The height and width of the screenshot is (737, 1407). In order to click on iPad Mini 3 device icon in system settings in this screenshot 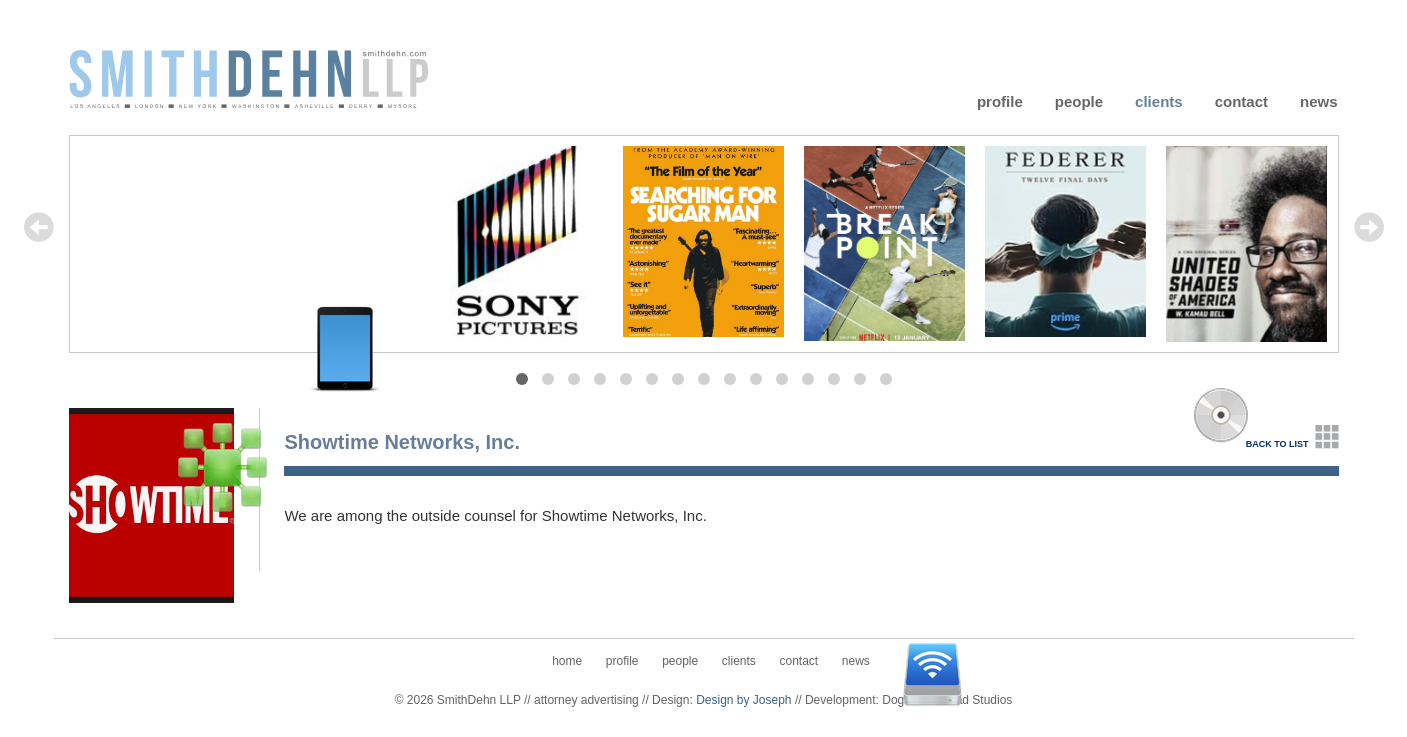, I will do `click(345, 341)`.